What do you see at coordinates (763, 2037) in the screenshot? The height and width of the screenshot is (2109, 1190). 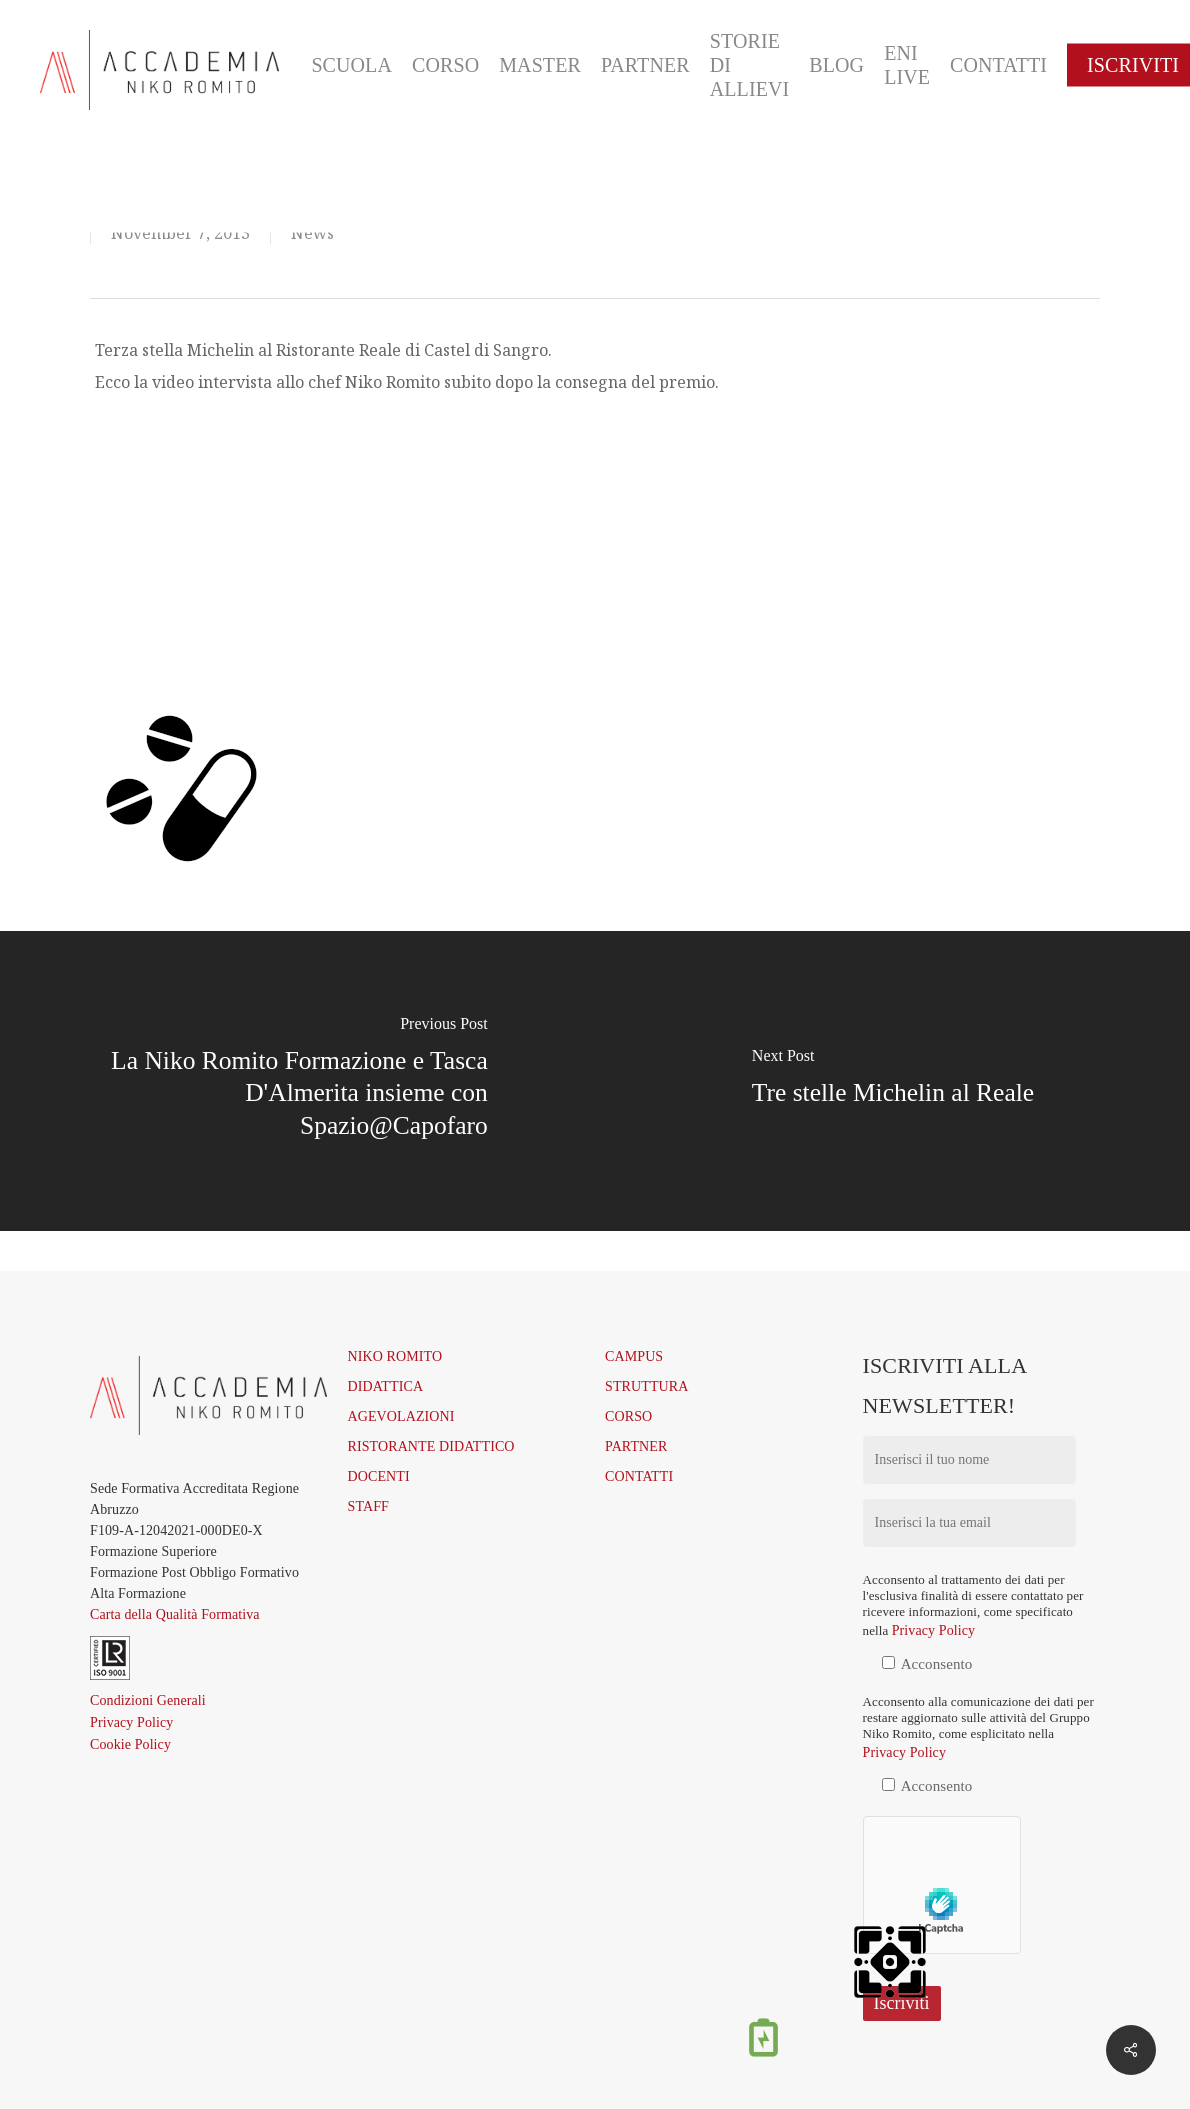 I see `view battery status or power level` at bounding box center [763, 2037].